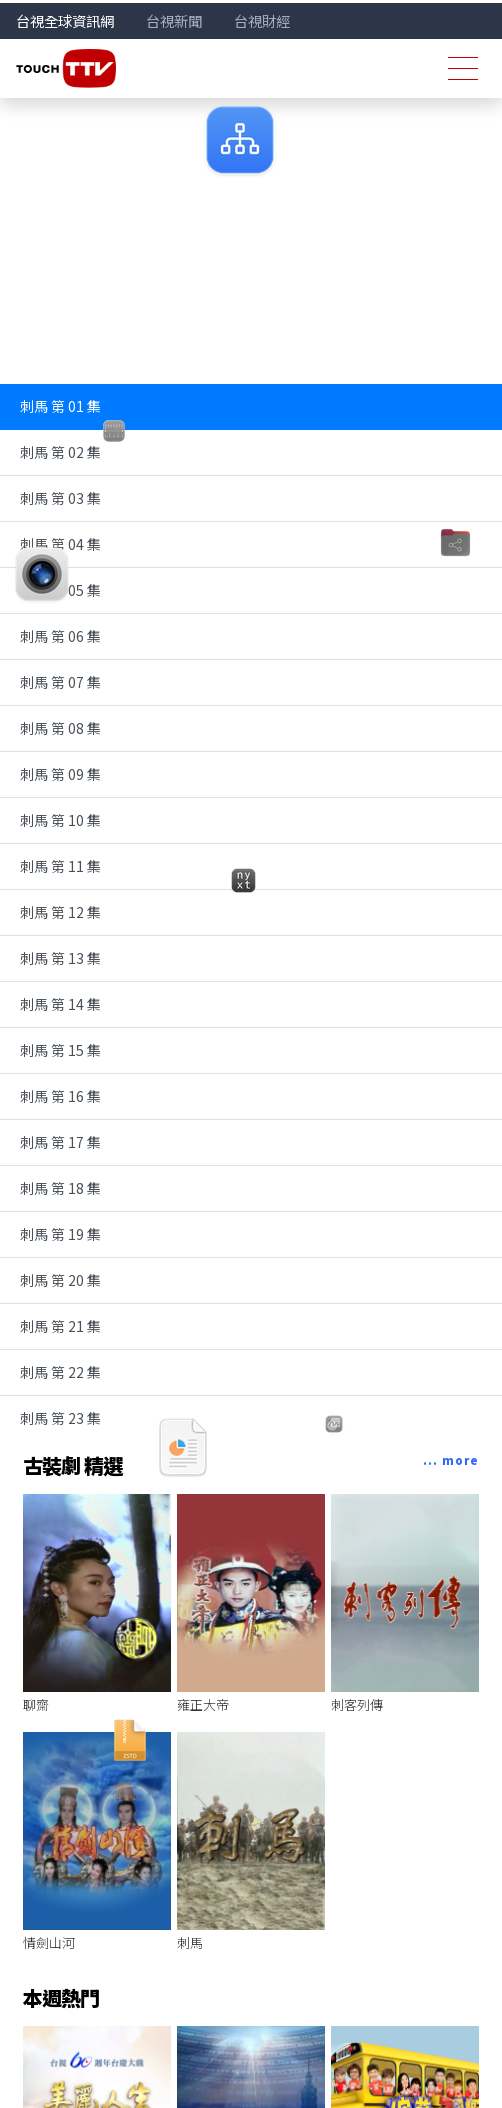 Image resolution: width=502 pixels, height=2108 pixels. Describe the element at coordinates (334, 1424) in the screenshot. I see `open freeform app for brainstorming and sketching` at that location.